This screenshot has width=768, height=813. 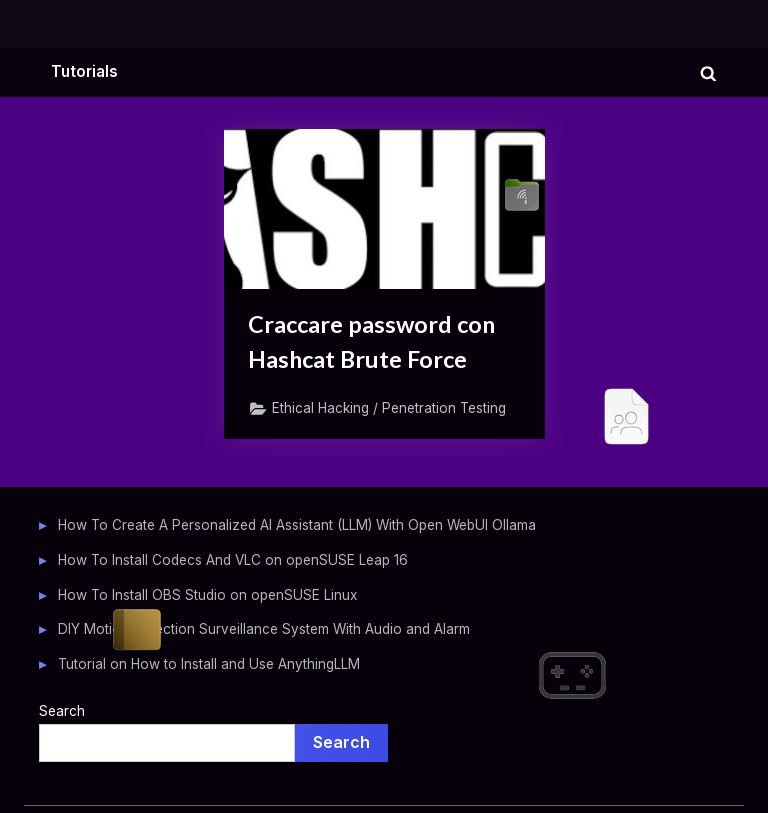 I want to click on credits or attribution text file, so click(x=626, y=416).